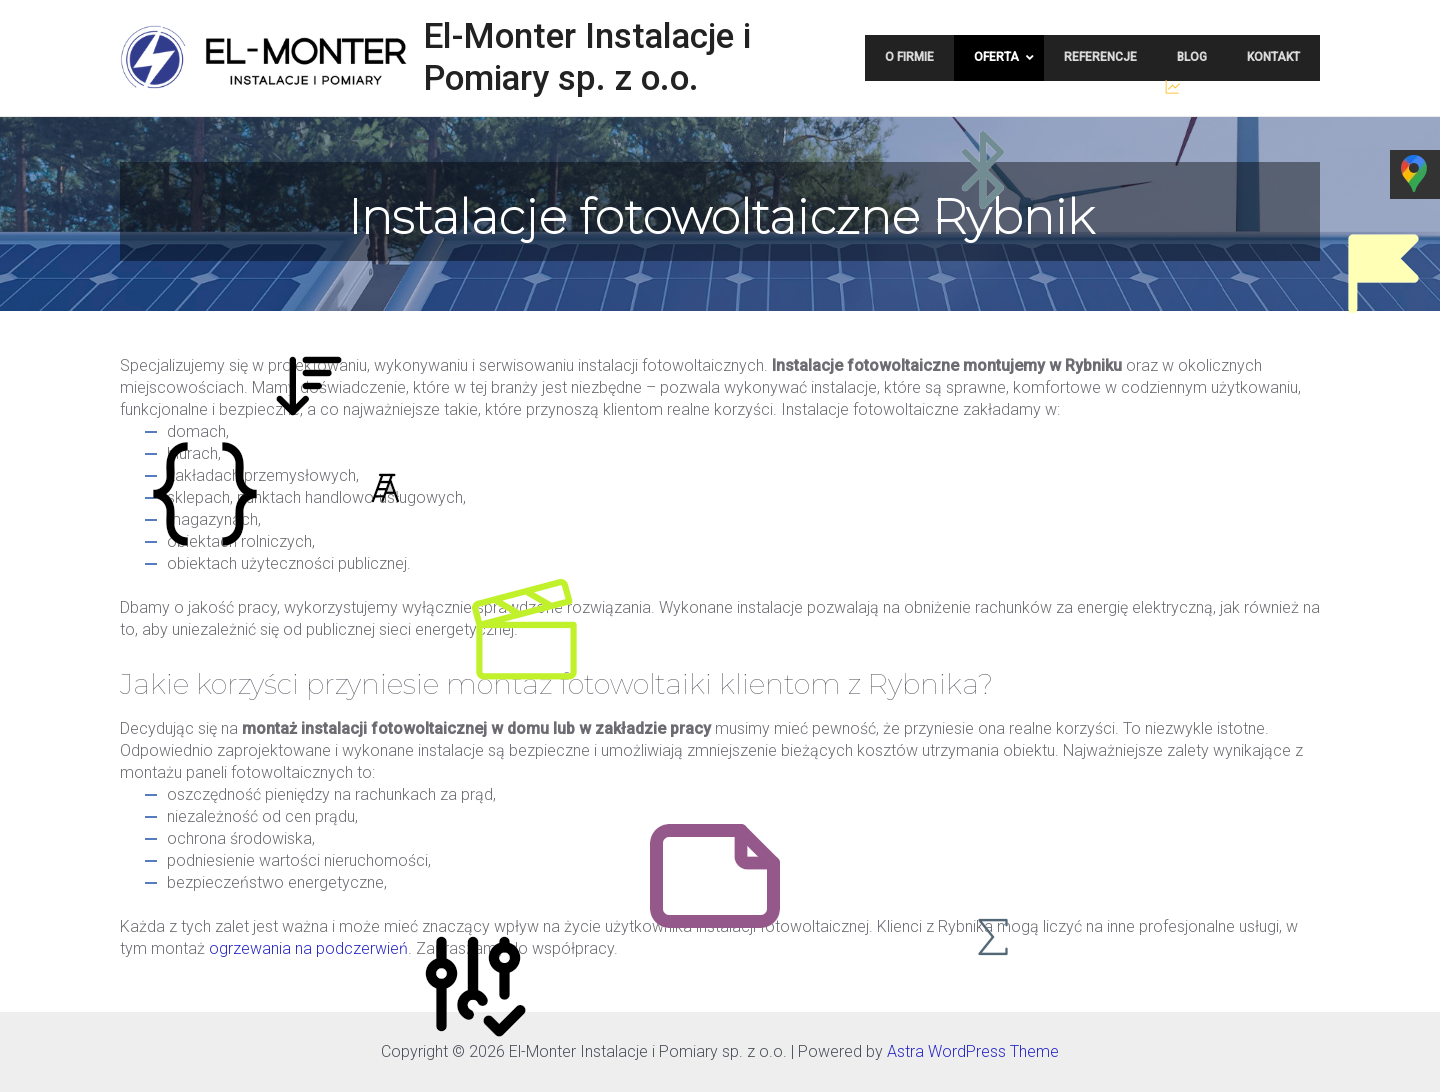 The height and width of the screenshot is (1092, 1440). What do you see at coordinates (983, 170) in the screenshot?
I see `toggle bluetooth connectivity` at bounding box center [983, 170].